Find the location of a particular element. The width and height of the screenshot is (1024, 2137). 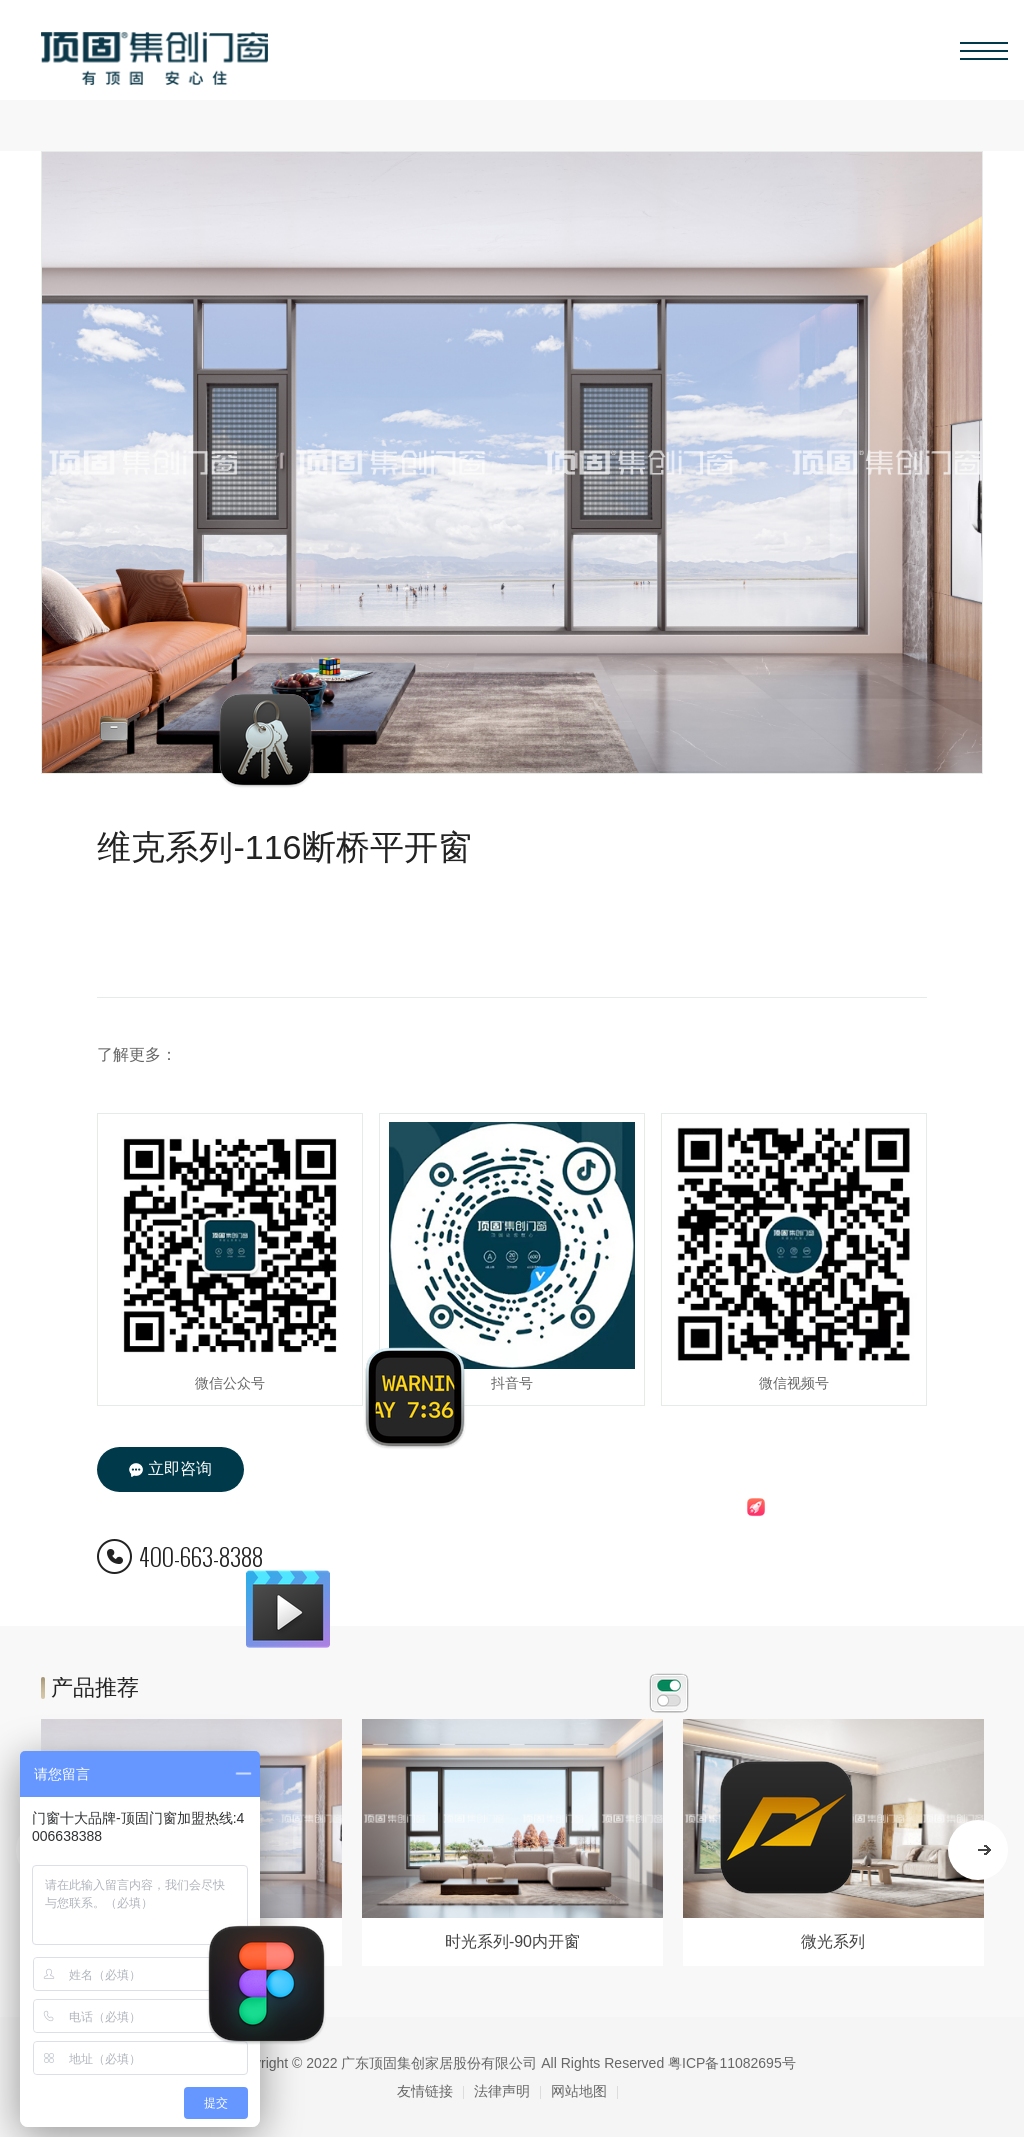

launch the games app is located at coordinates (756, 1507).